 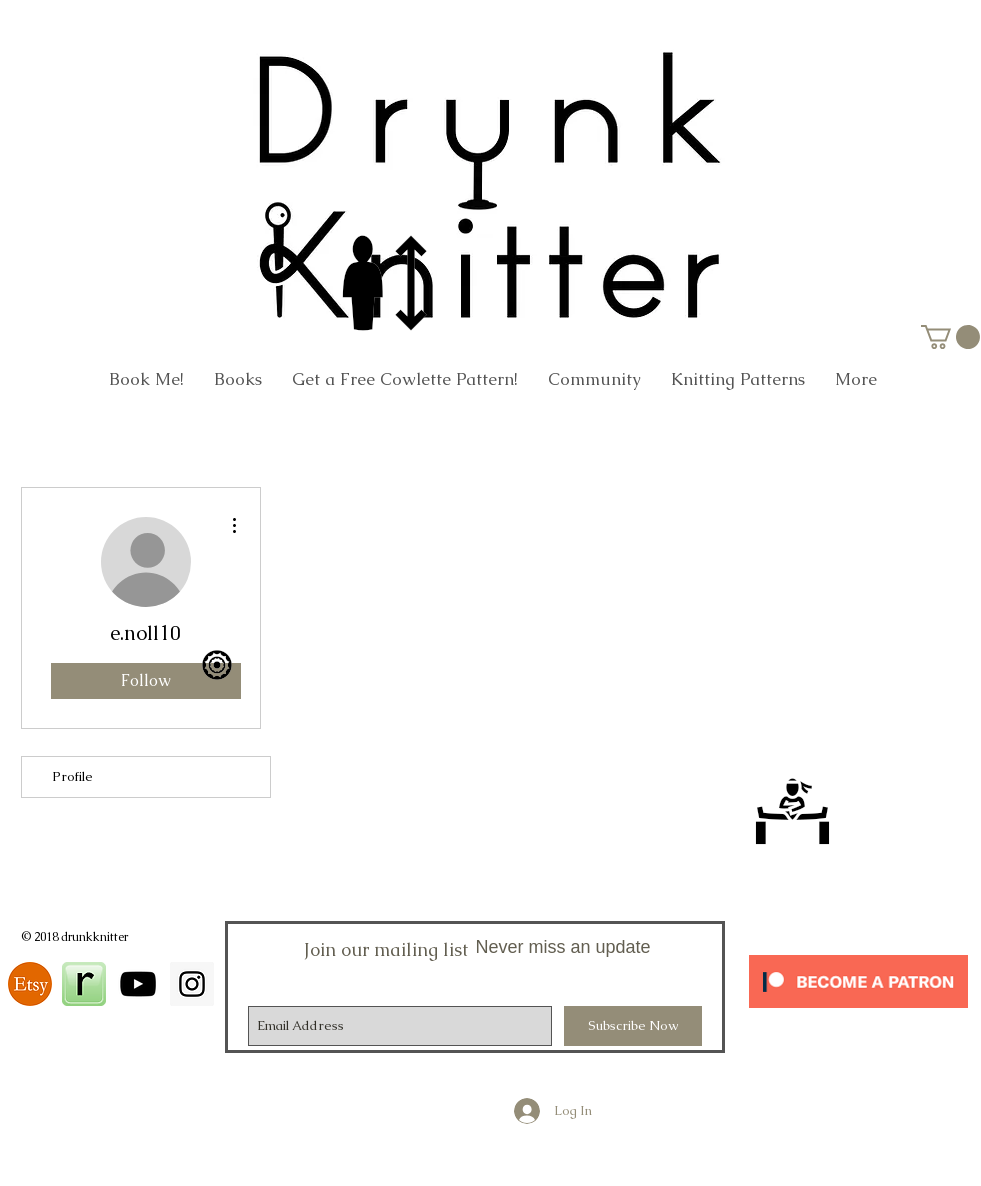 What do you see at coordinates (385, 283) in the screenshot?
I see `set or adjust character height` at bounding box center [385, 283].